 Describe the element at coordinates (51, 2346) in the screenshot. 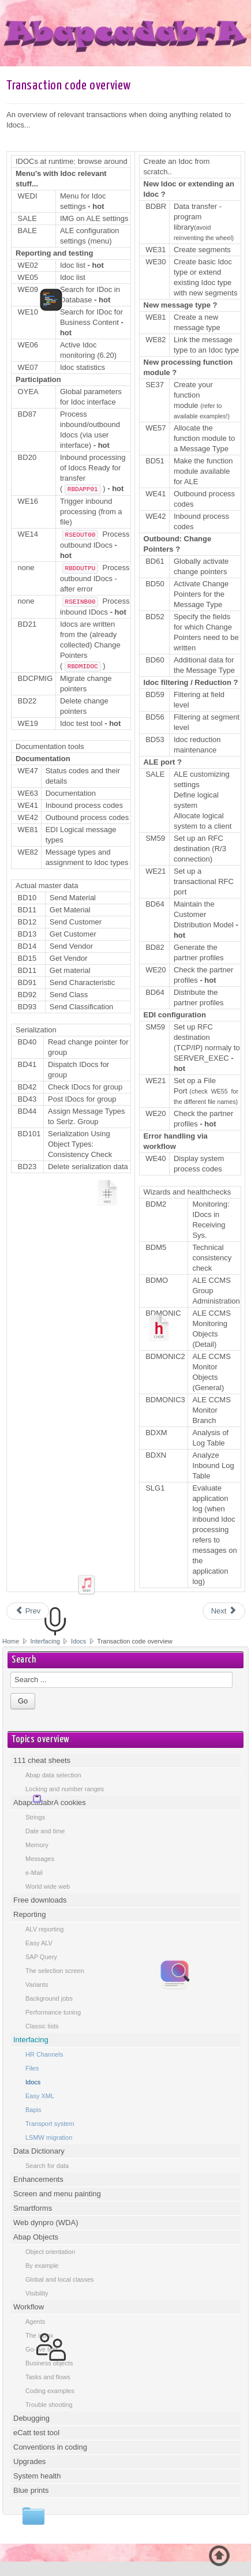

I see `access user account settings` at that location.